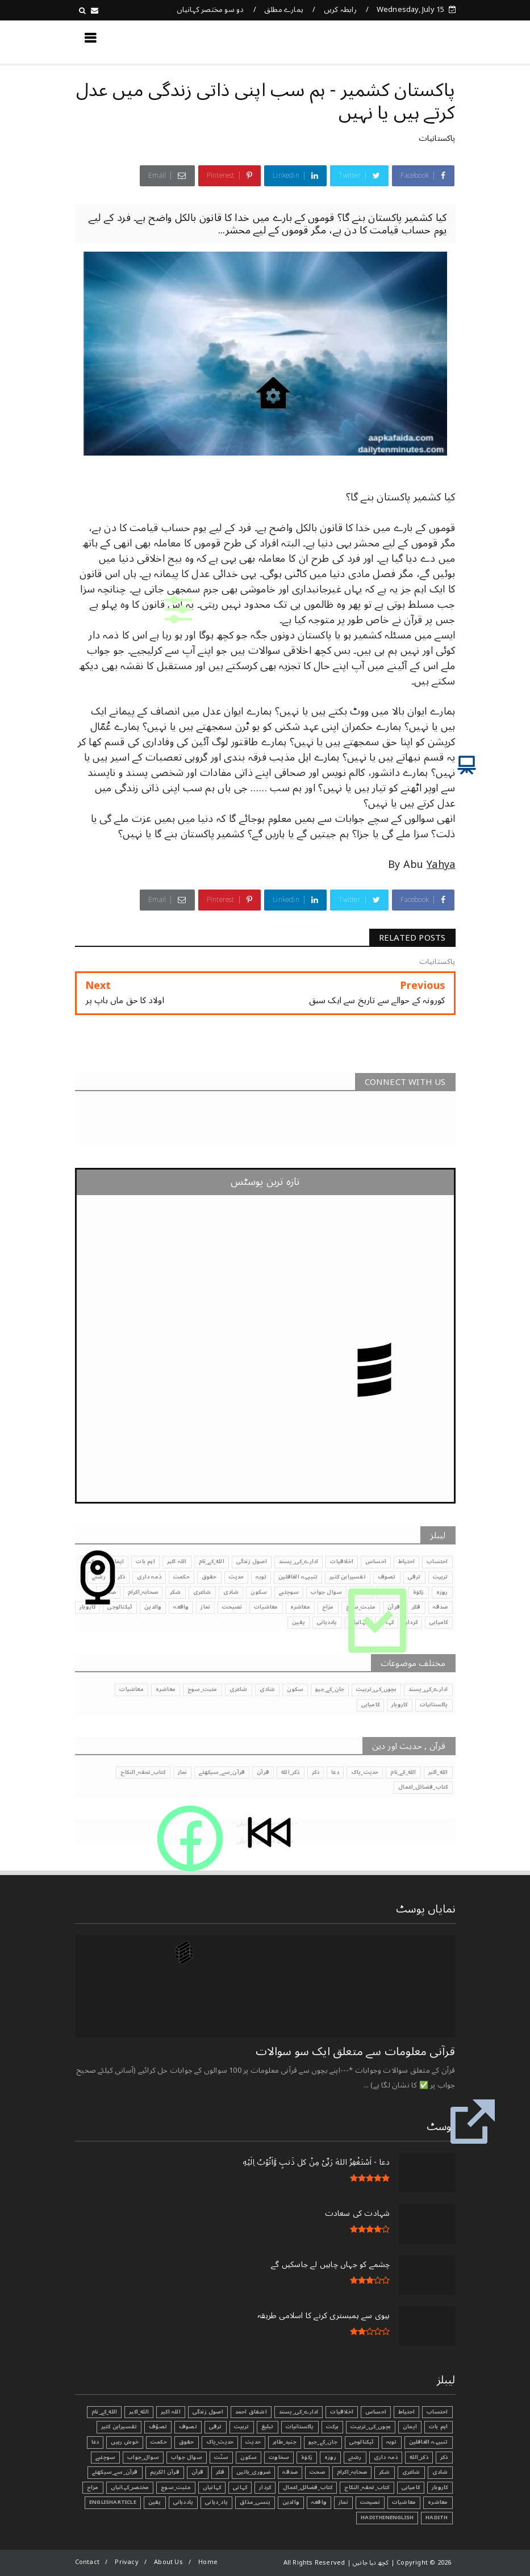 This screenshot has height=2576, width=530. What do you see at coordinates (273, 394) in the screenshot?
I see `access home or house settings` at bounding box center [273, 394].